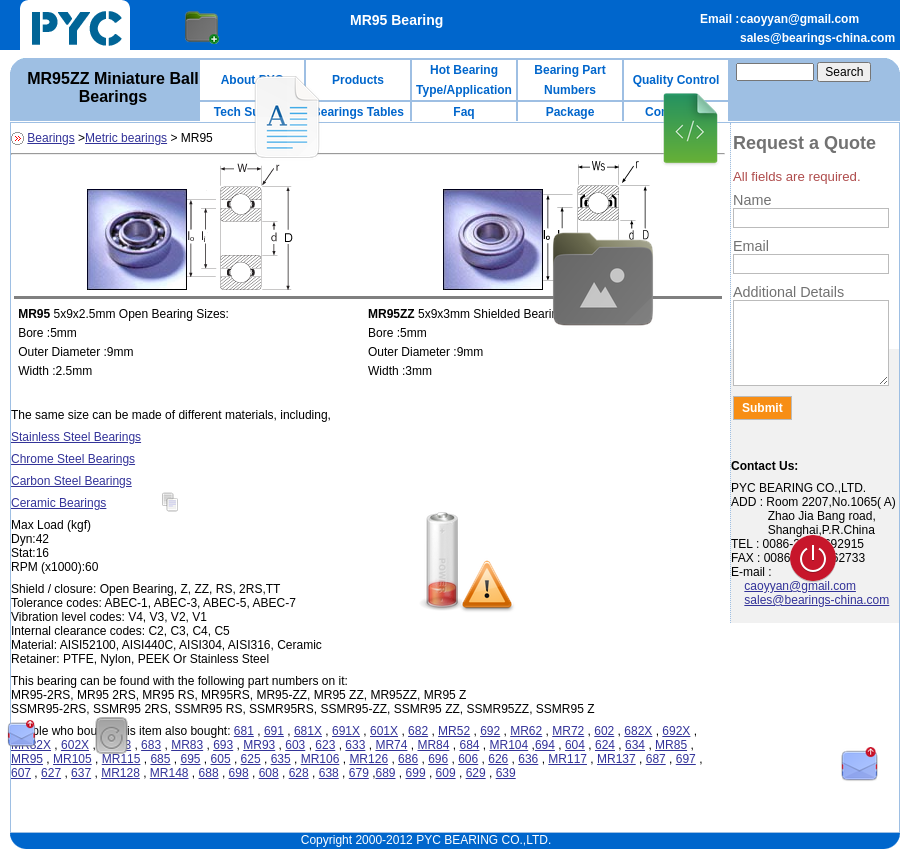 The height and width of the screenshot is (849, 900). What do you see at coordinates (603, 279) in the screenshot?
I see `open your pictures folder` at bounding box center [603, 279].